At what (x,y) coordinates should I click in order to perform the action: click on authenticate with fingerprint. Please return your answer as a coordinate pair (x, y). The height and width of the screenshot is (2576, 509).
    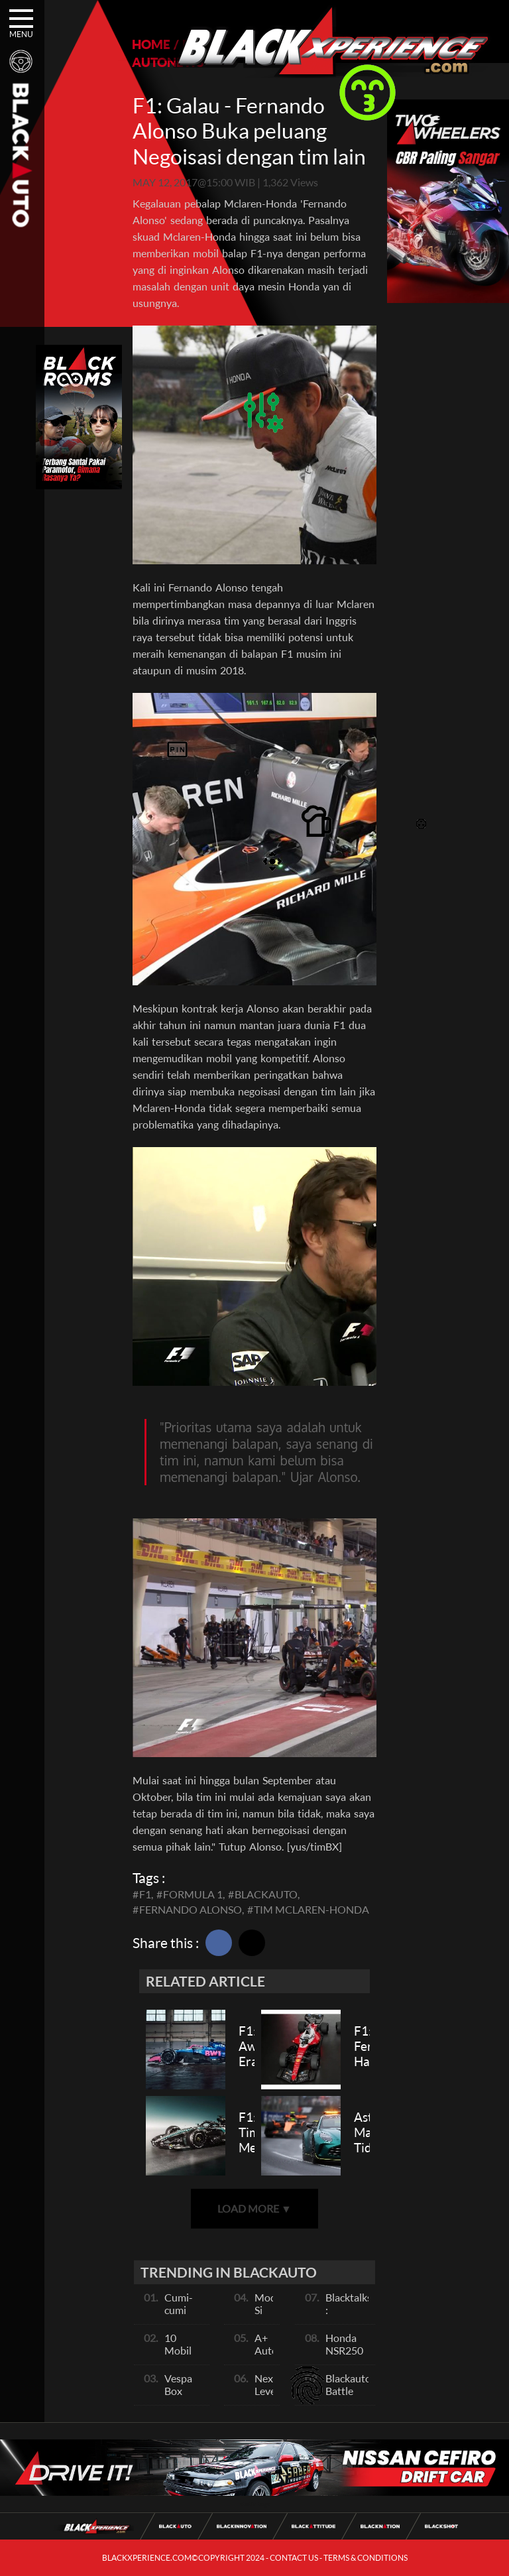
    Looking at the image, I should click on (307, 2385).